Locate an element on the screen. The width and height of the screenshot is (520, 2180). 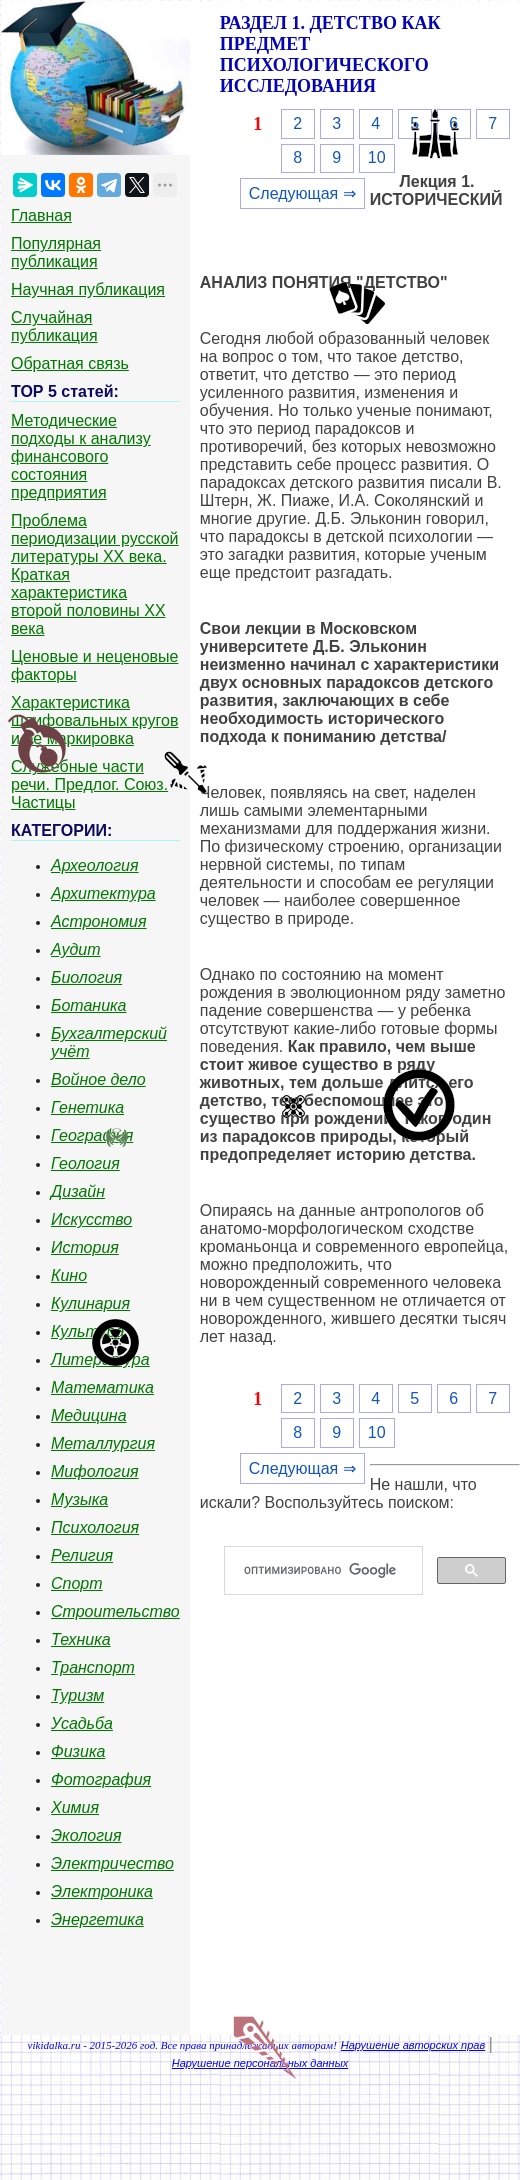
activate drilling or boring tool is located at coordinates (265, 2048).